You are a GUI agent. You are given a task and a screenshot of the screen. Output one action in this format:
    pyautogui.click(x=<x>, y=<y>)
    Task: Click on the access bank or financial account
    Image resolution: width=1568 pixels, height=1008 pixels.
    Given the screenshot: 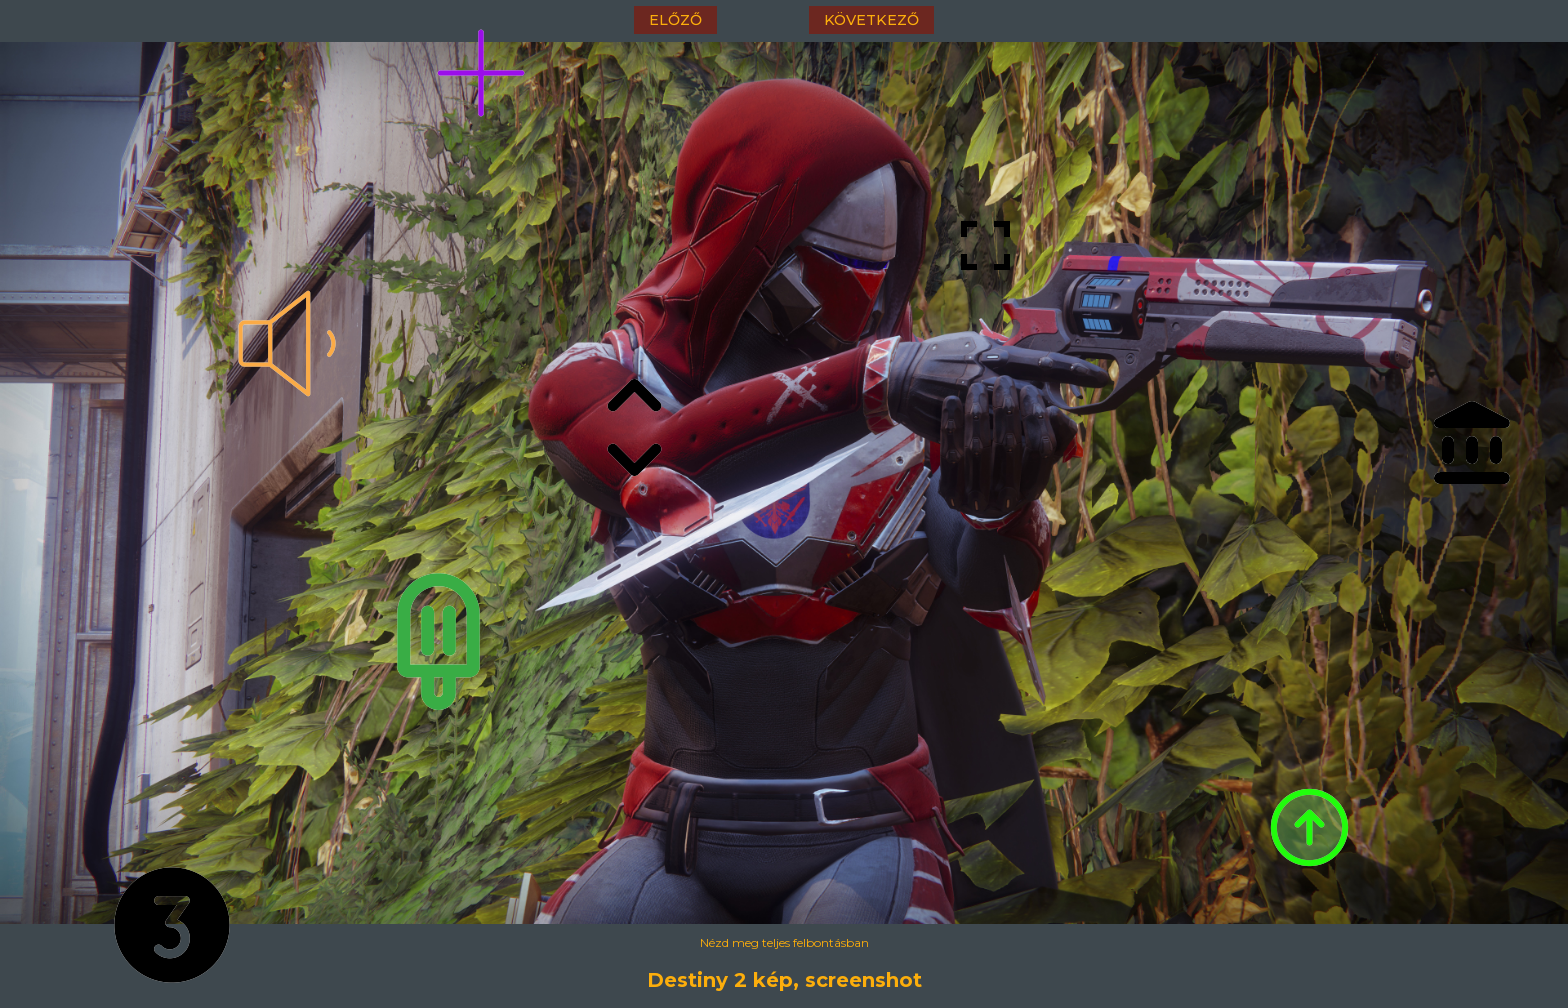 What is the action you would take?
    pyautogui.click(x=1474, y=444)
    